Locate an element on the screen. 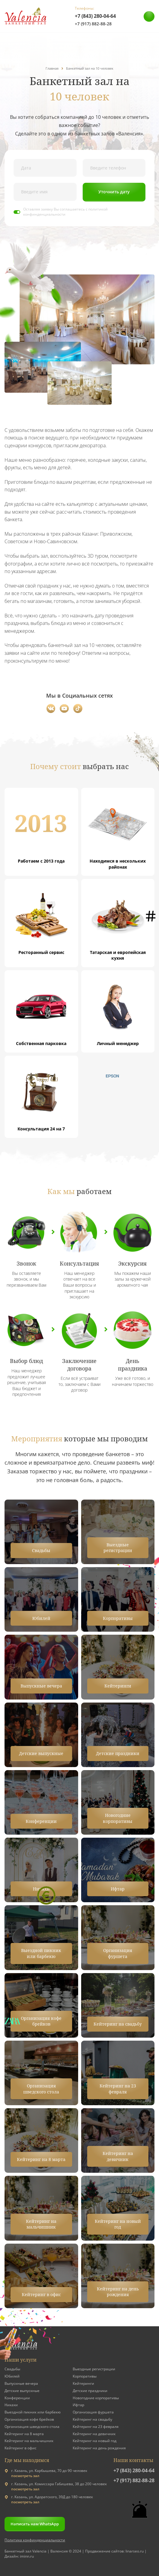 This screenshot has height=2576, width=159. view euro currency balance is located at coordinates (46, 1895).